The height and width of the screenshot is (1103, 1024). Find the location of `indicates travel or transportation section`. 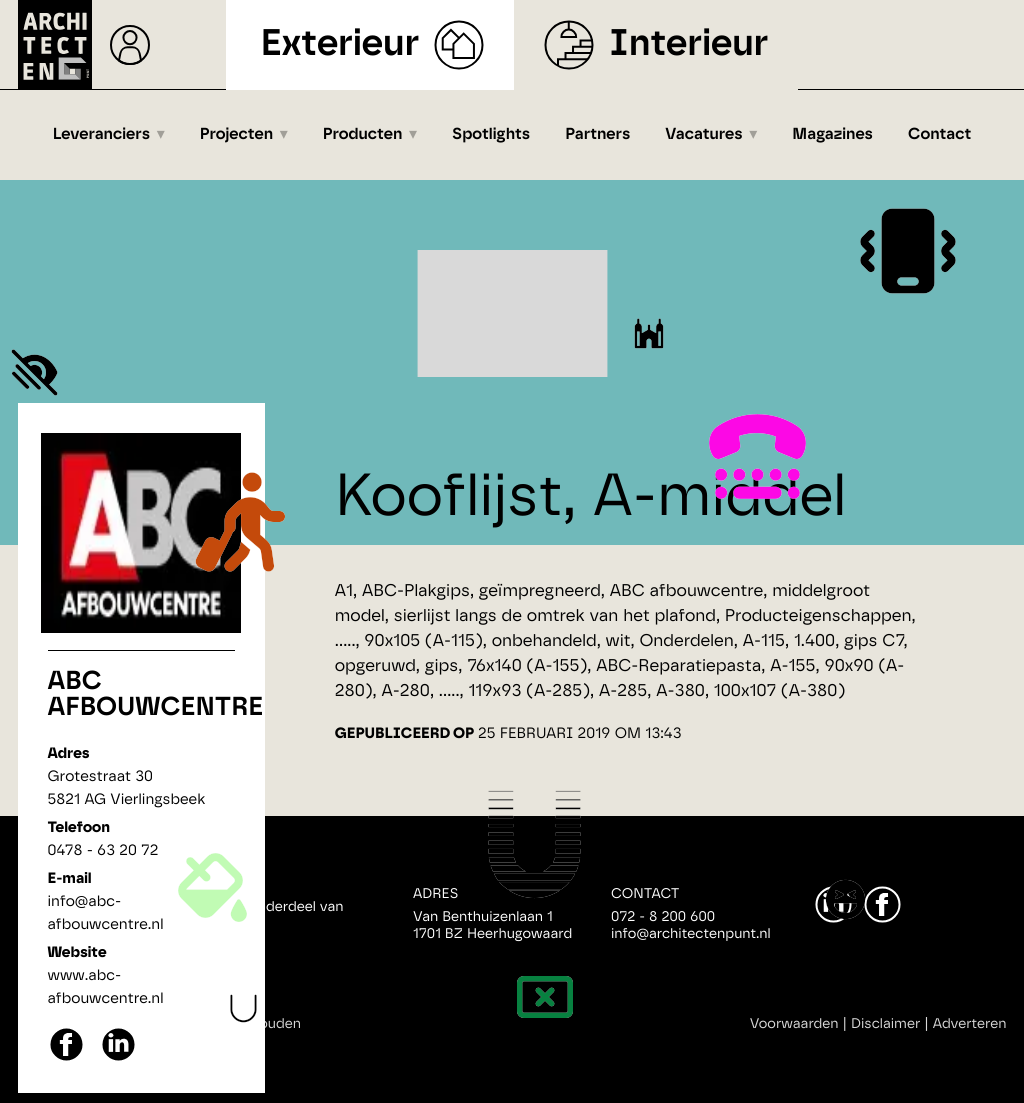

indicates travel or transportation section is located at coordinates (241, 522).